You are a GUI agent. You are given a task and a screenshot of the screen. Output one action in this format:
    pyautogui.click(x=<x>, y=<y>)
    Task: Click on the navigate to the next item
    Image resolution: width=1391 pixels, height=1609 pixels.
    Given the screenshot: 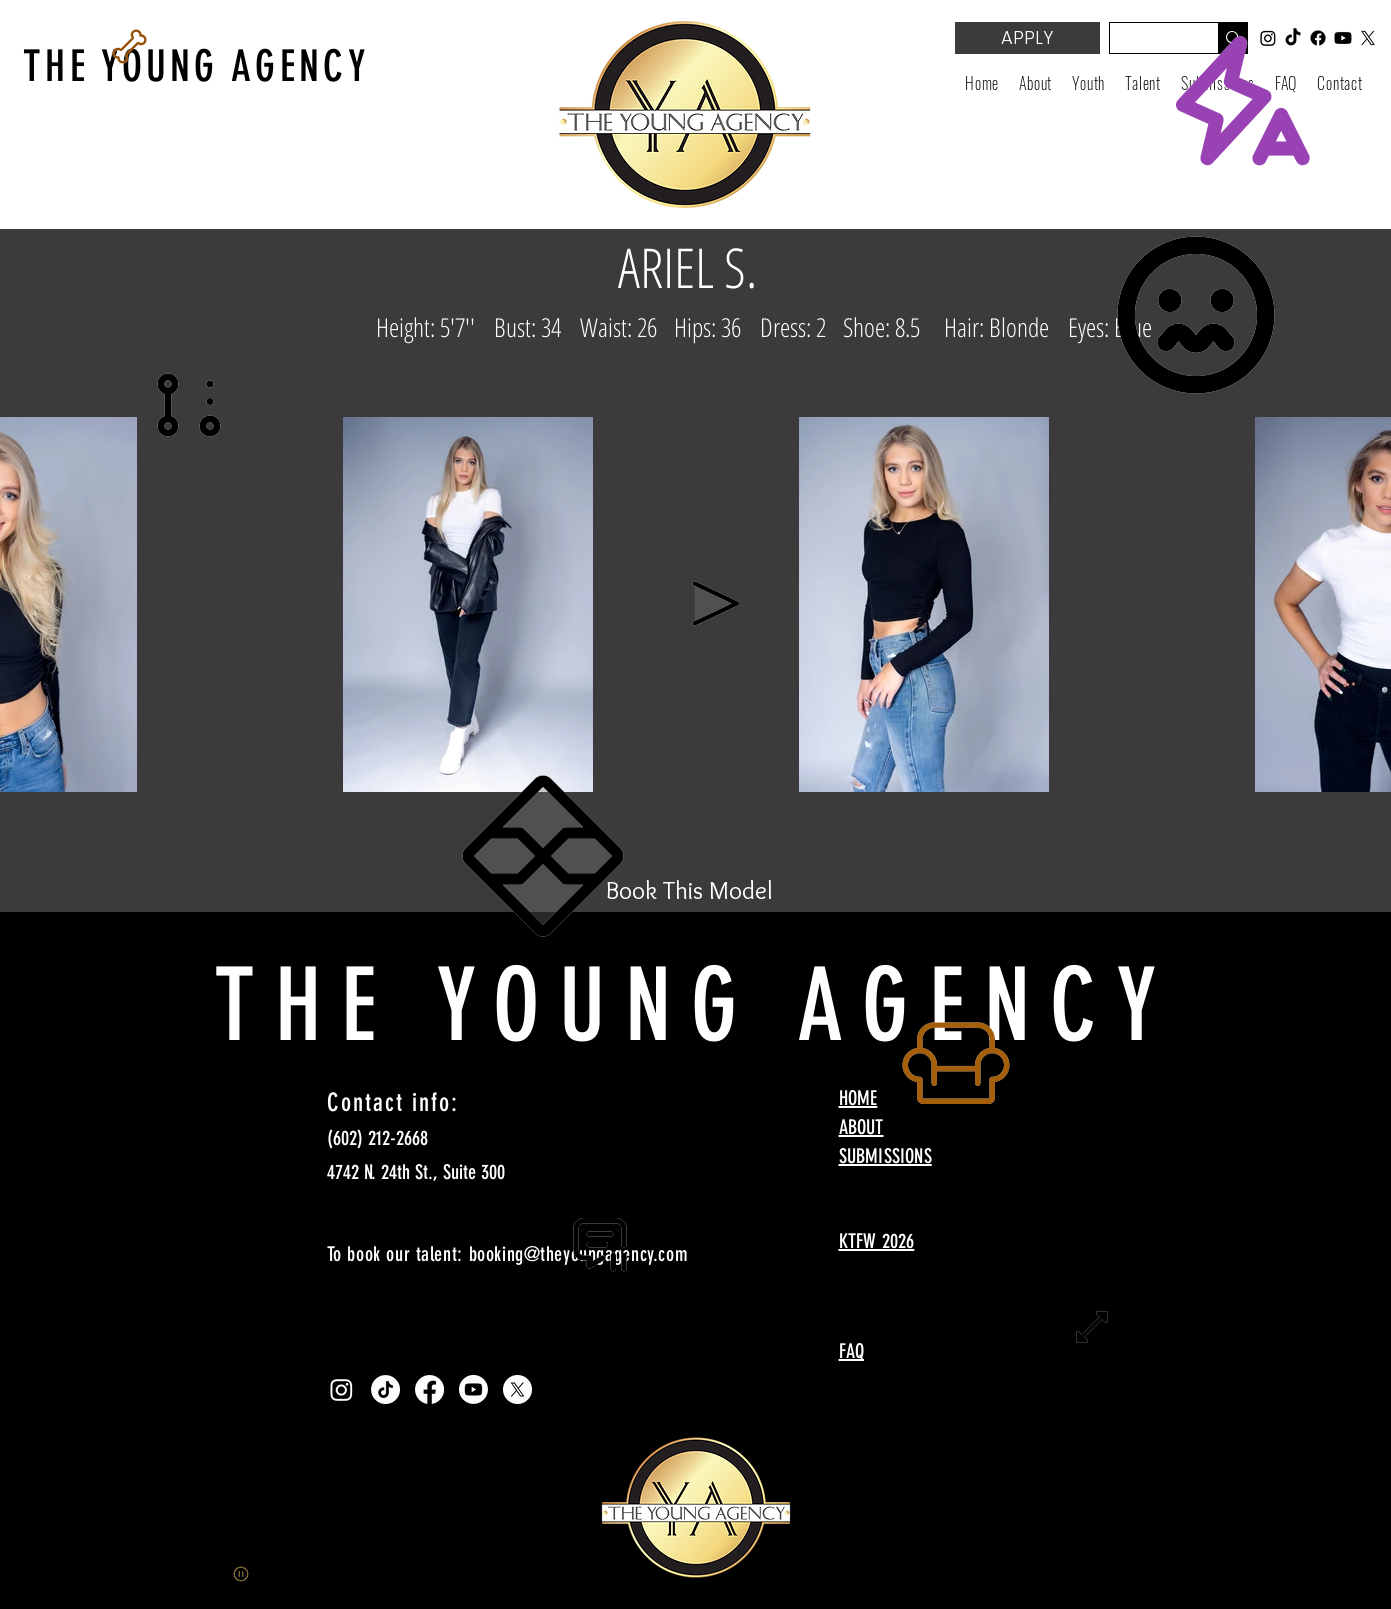 What is the action you would take?
    pyautogui.click(x=712, y=603)
    